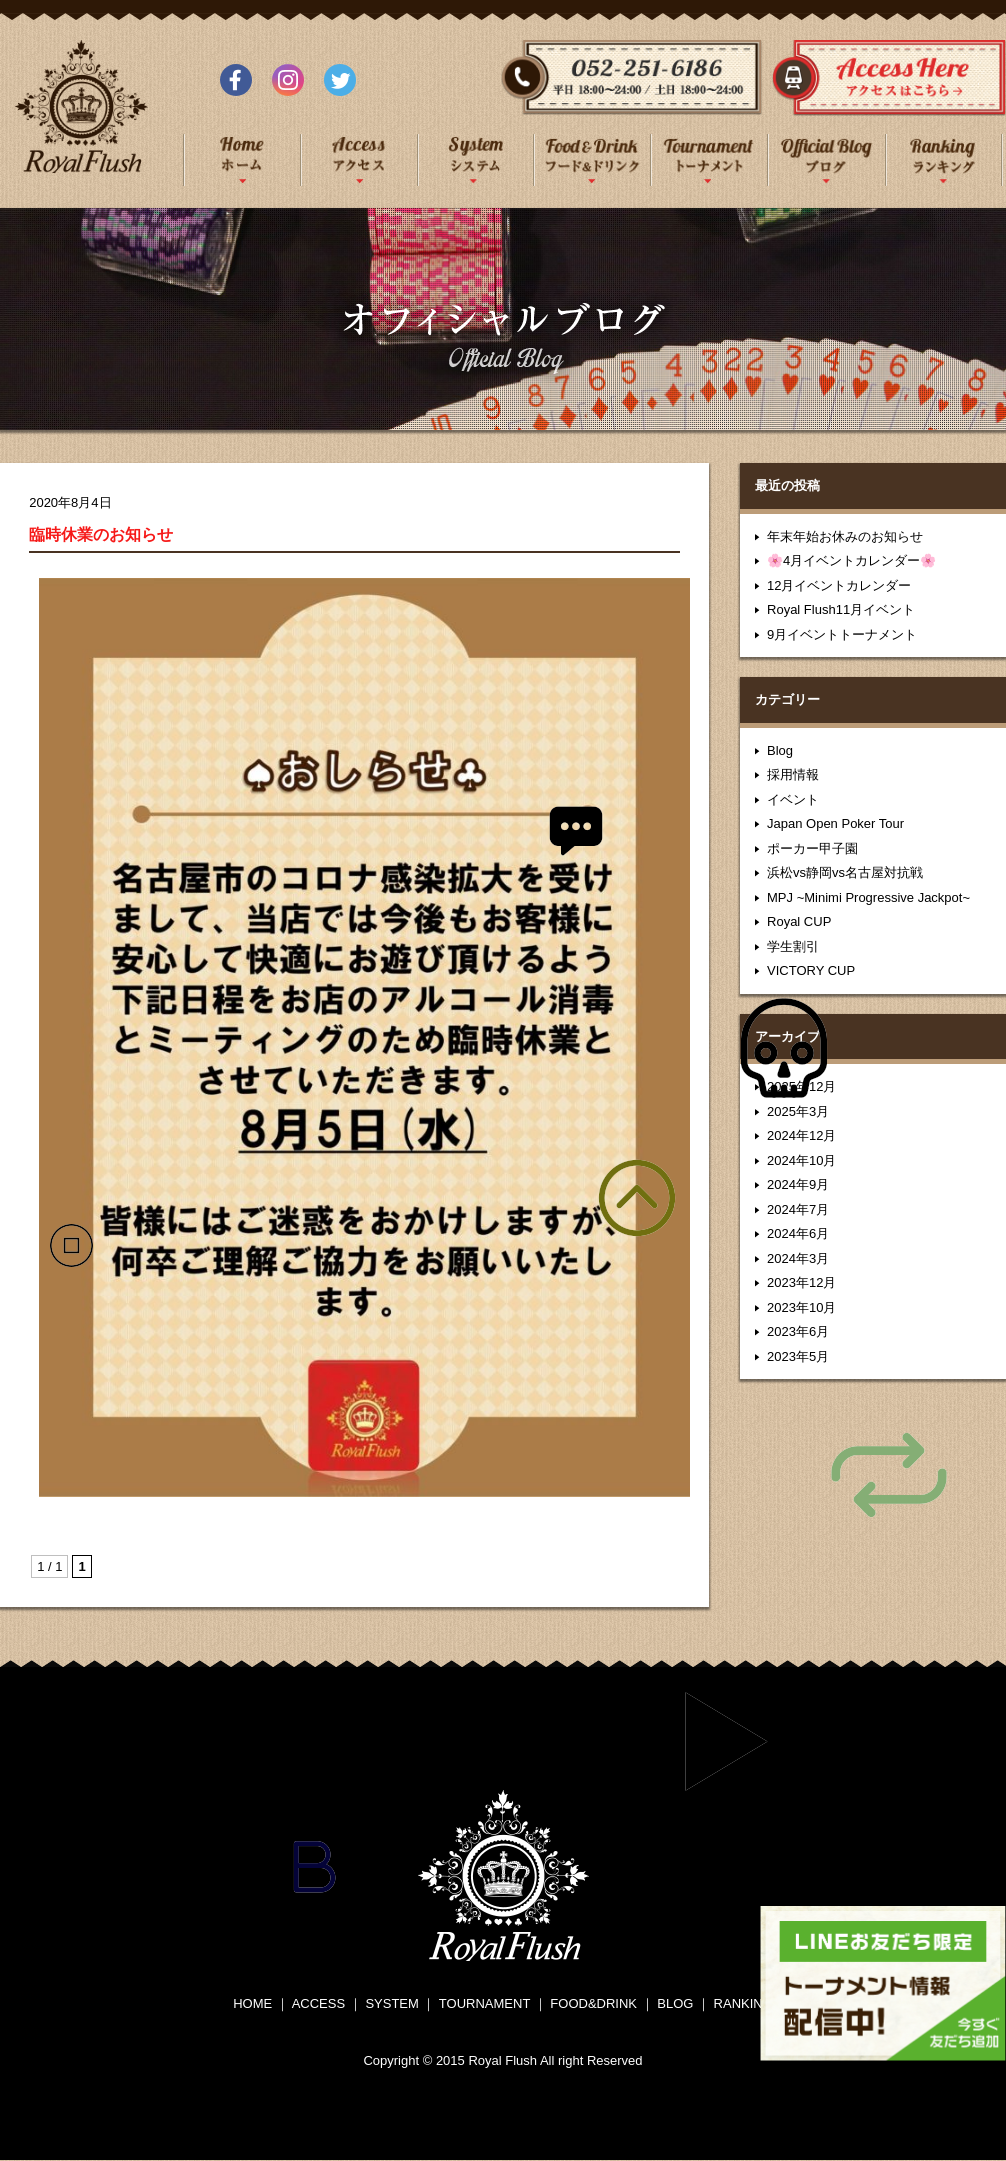 The width and height of the screenshot is (1006, 2161). Describe the element at coordinates (576, 831) in the screenshot. I see `open chat or messaging` at that location.